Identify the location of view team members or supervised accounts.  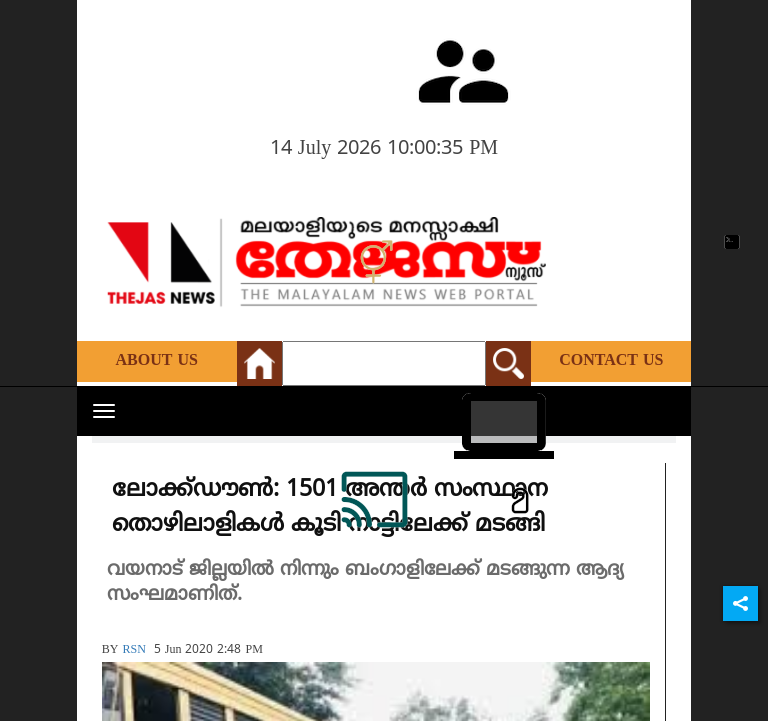
(463, 71).